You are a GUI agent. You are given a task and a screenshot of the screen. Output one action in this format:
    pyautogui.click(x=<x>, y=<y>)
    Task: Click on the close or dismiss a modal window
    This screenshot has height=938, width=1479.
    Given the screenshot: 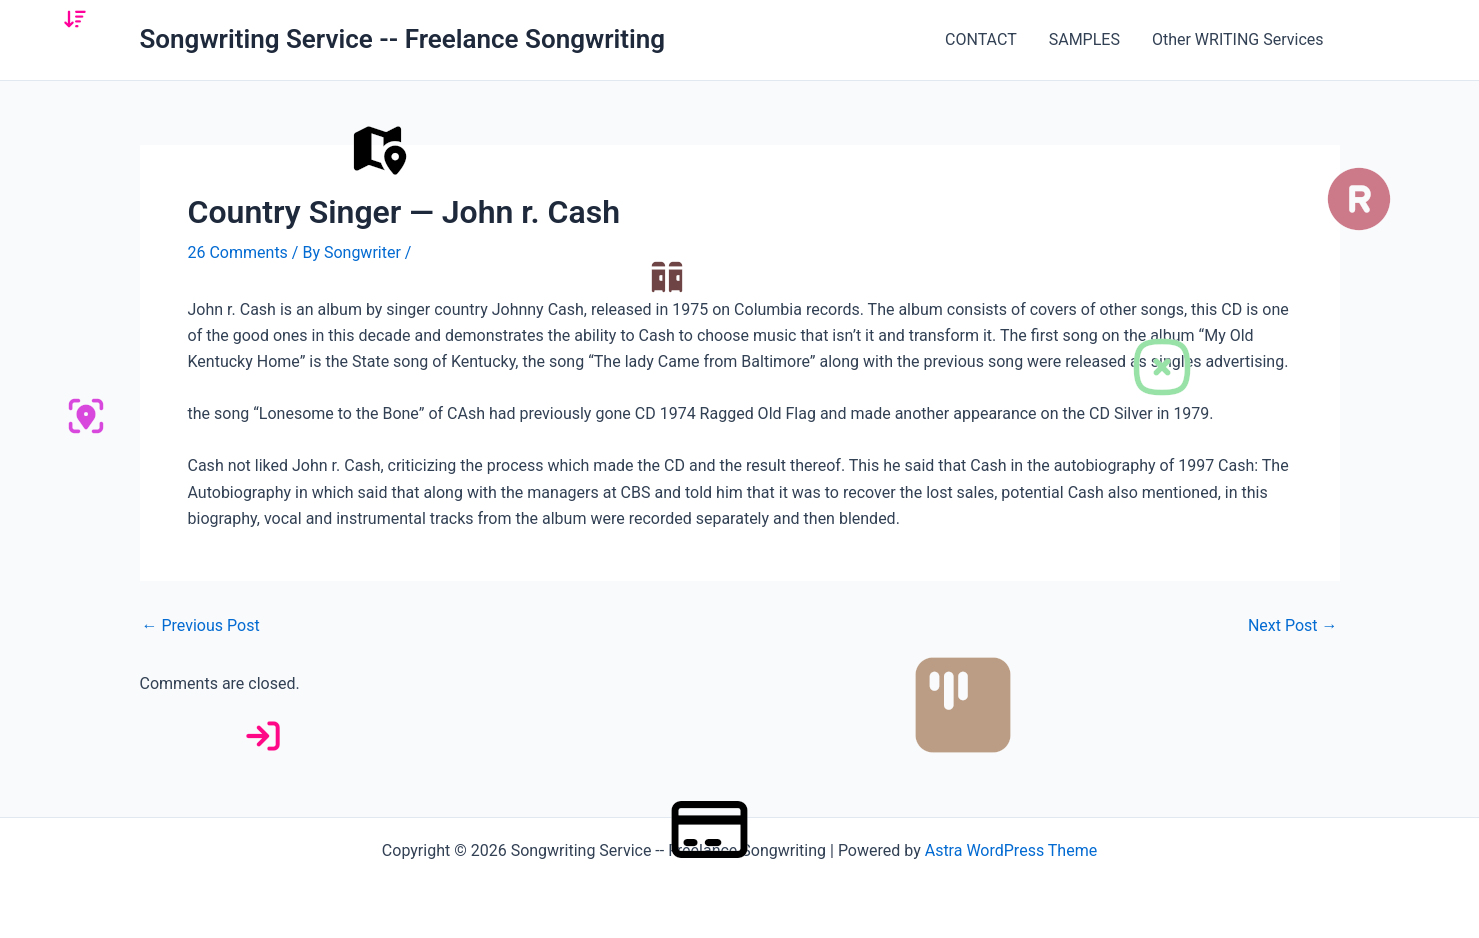 What is the action you would take?
    pyautogui.click(x=1162, y=367)
    